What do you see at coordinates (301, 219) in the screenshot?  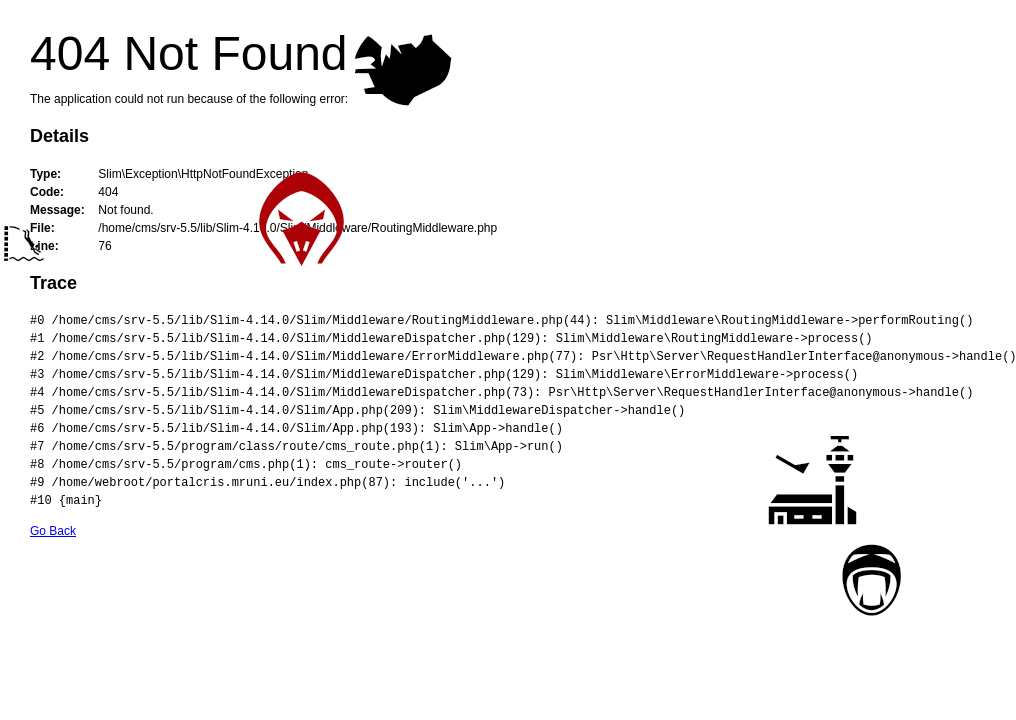 I see `select kenku character race` at bounding box center [301, 219].